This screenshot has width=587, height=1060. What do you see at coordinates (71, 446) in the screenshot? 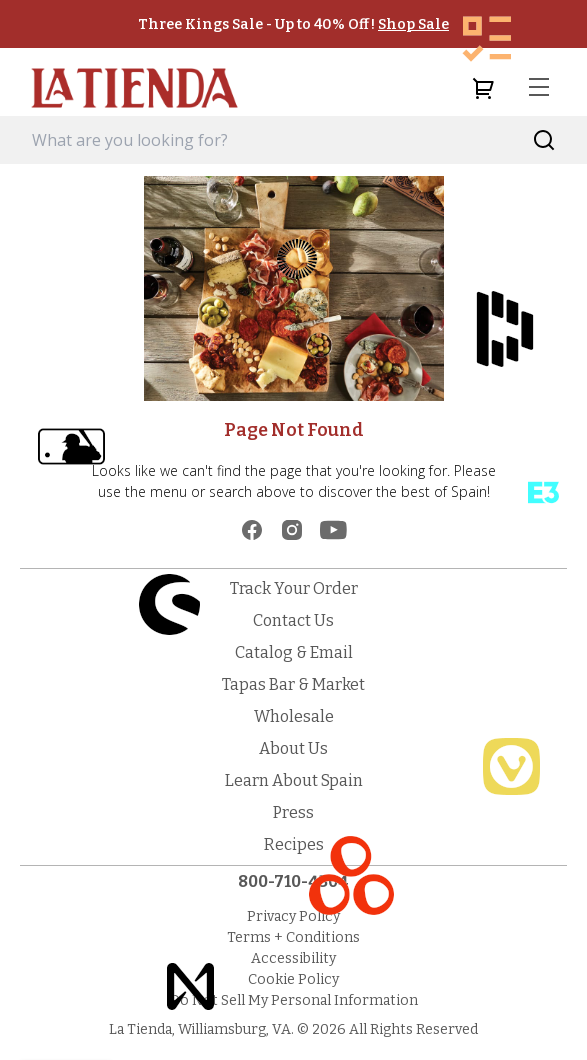
I see `open the MLB app` at bounding box center [71, 446].